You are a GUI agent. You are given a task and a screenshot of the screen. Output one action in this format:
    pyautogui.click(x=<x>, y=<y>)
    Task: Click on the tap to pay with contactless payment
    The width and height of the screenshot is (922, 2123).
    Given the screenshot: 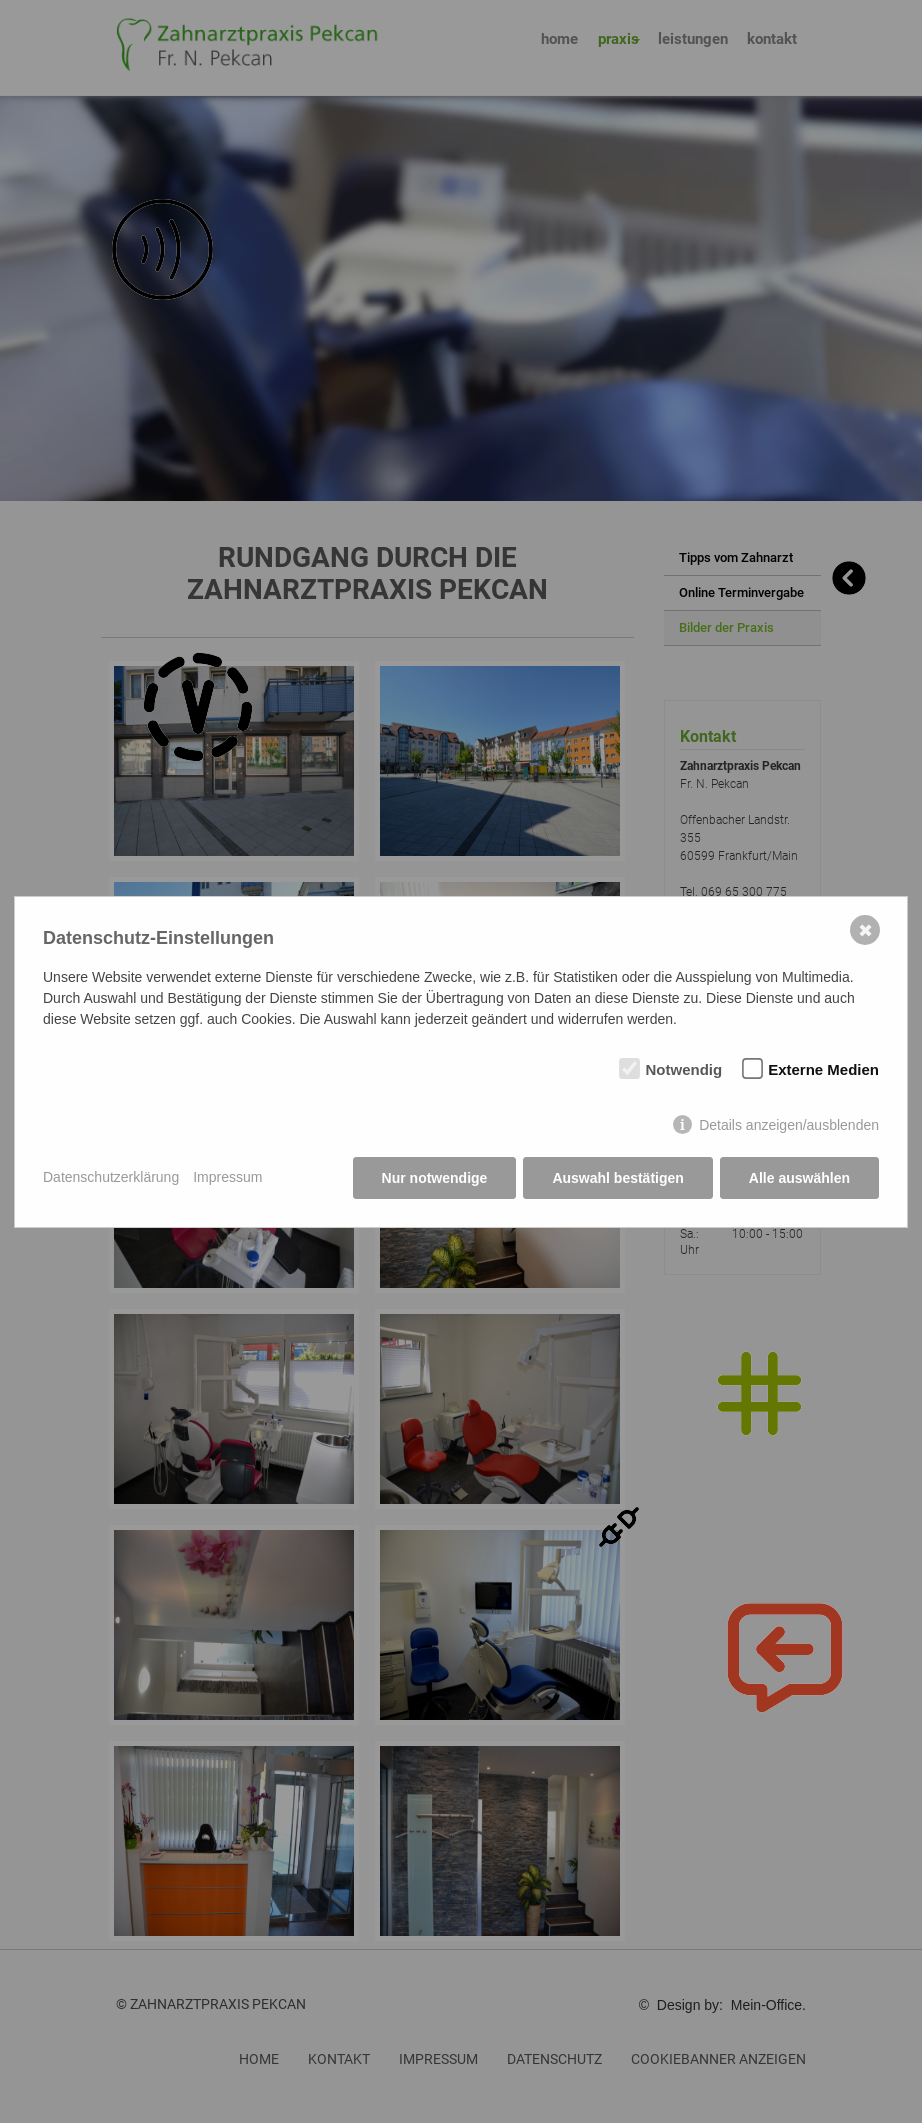 What is the action you would take?
    pyautogui.click(x=162, y=249)
    